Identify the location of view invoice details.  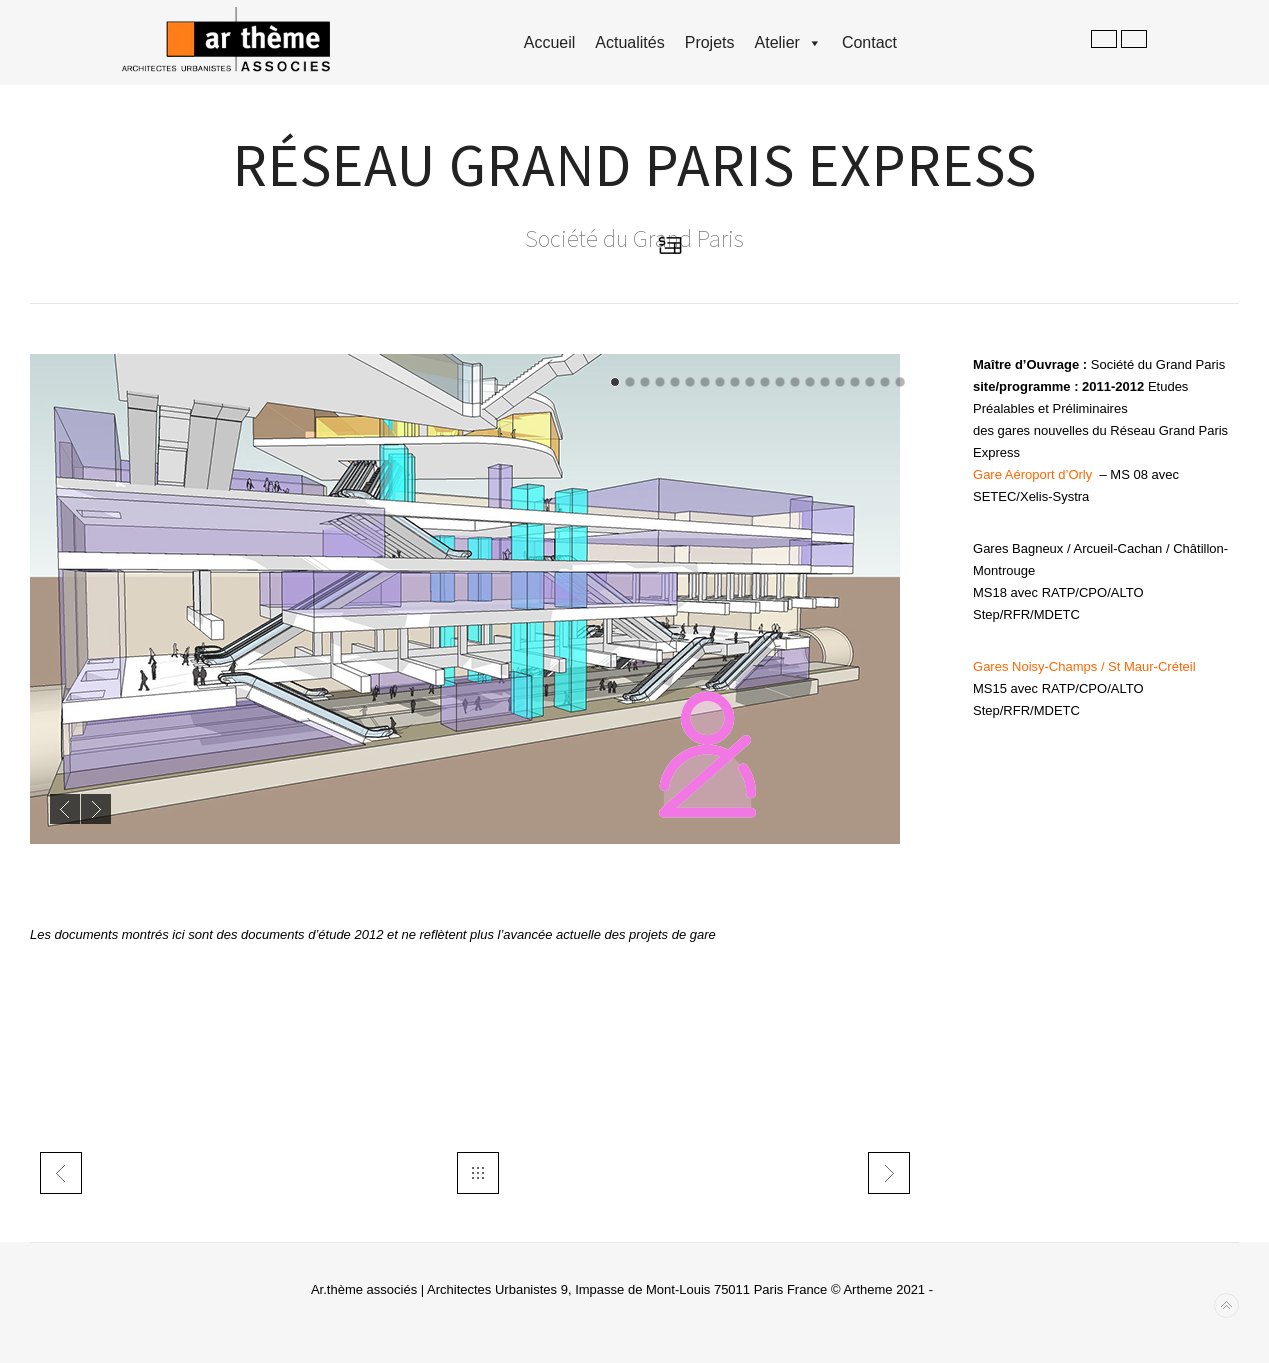
(670, 245).